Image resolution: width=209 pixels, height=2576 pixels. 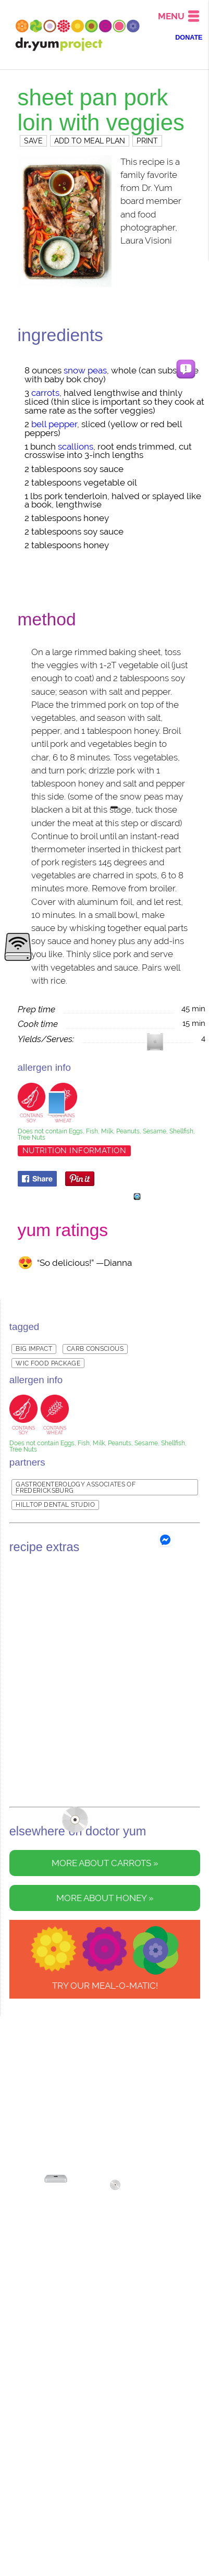 I want to click on iPad Pro device with cellular connectivity, so click(x=56, y=1103).